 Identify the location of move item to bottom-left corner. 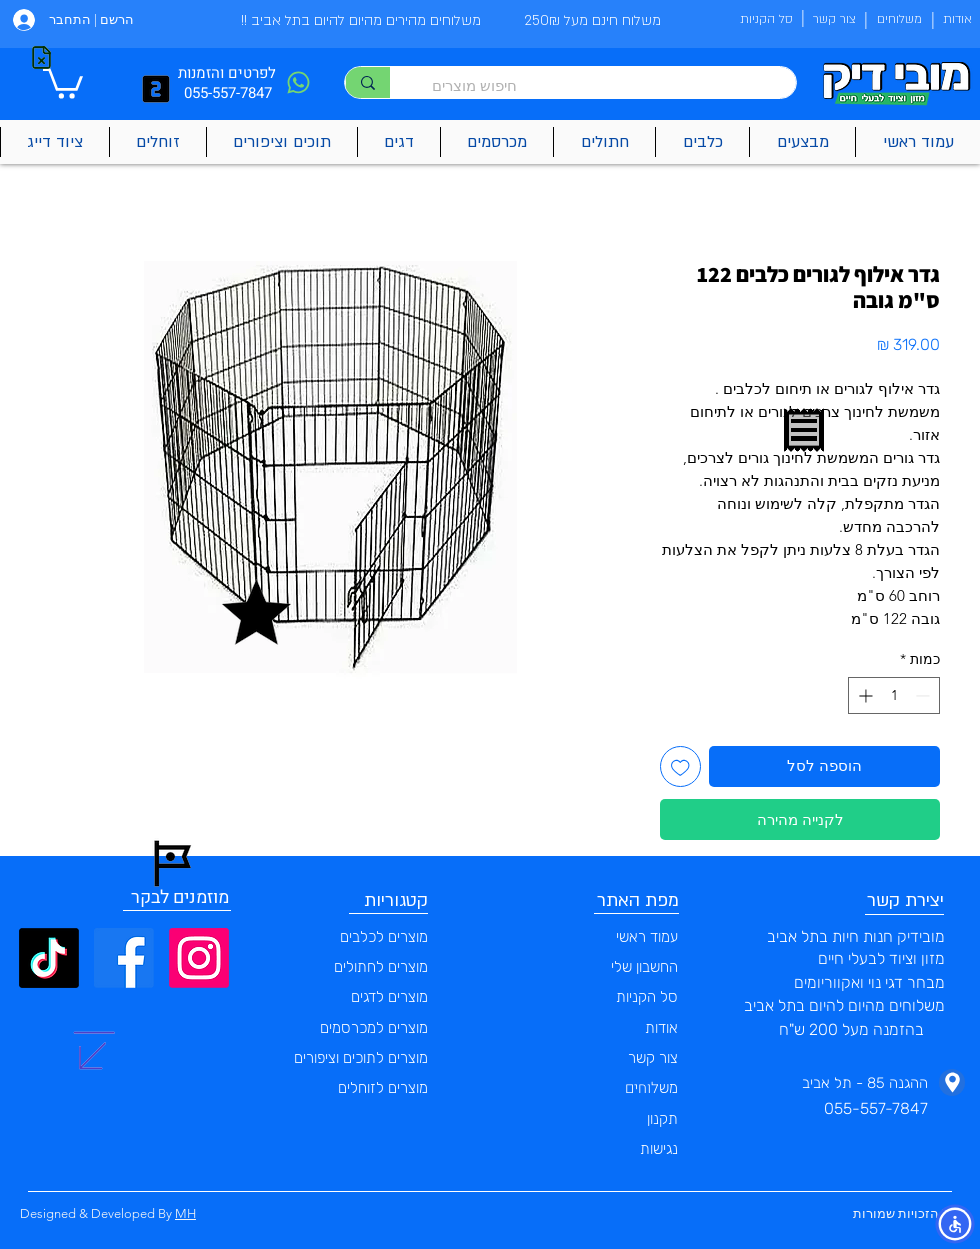
(92, 1050).